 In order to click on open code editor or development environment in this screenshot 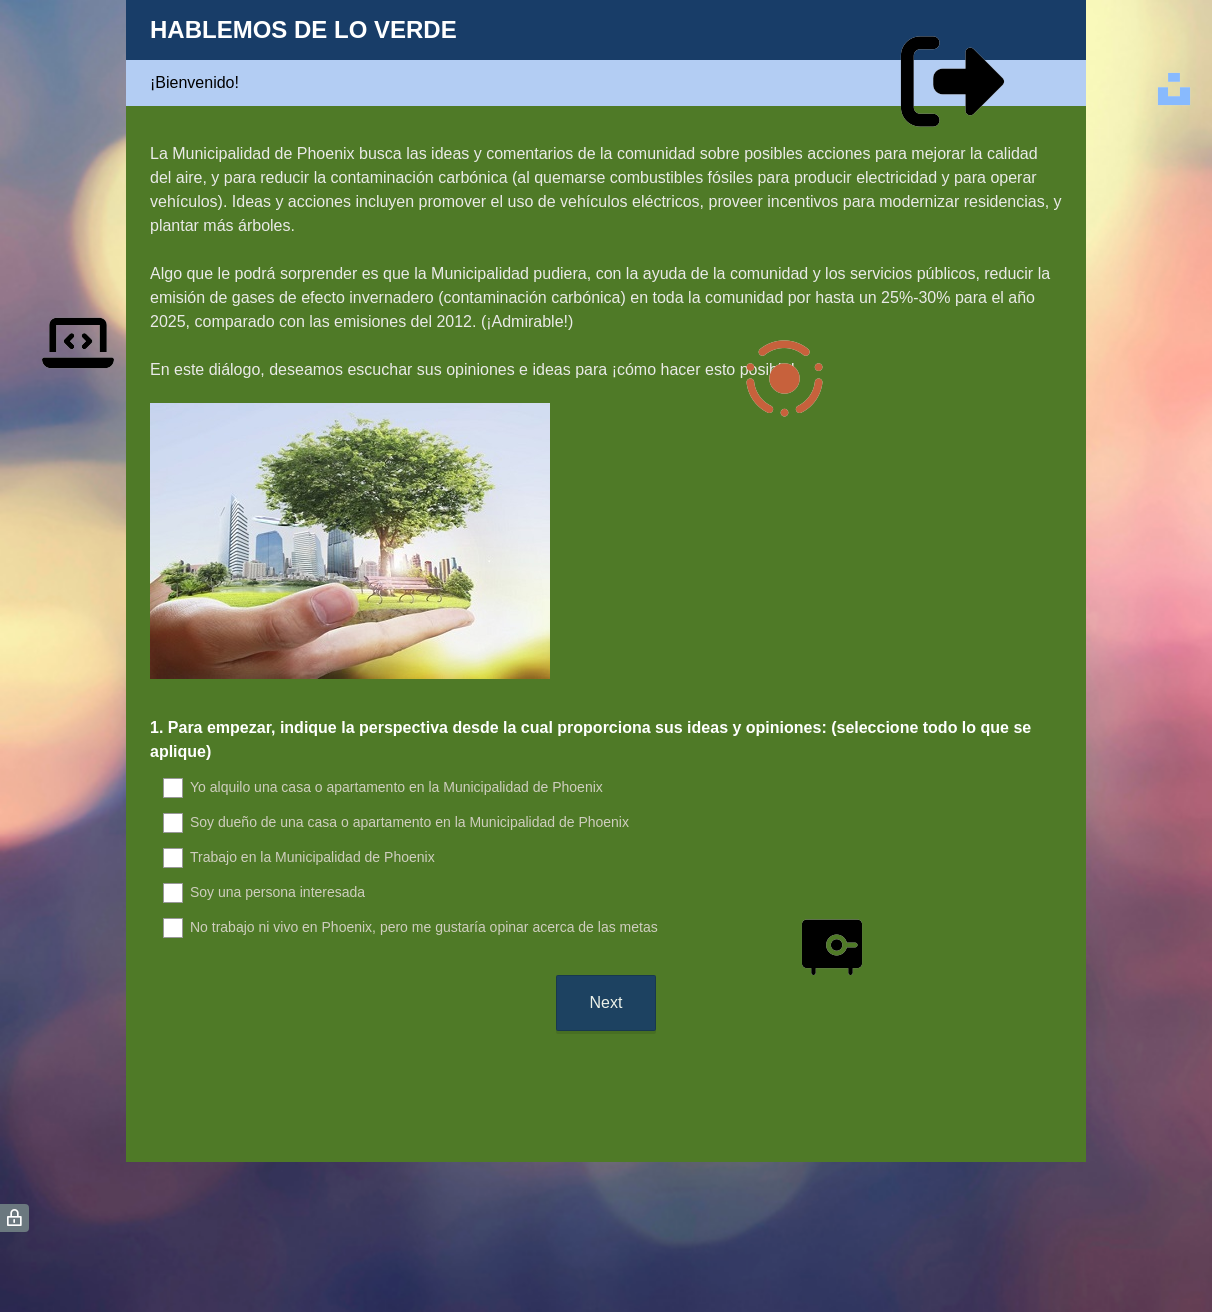, I will do `click(78, 343)`.